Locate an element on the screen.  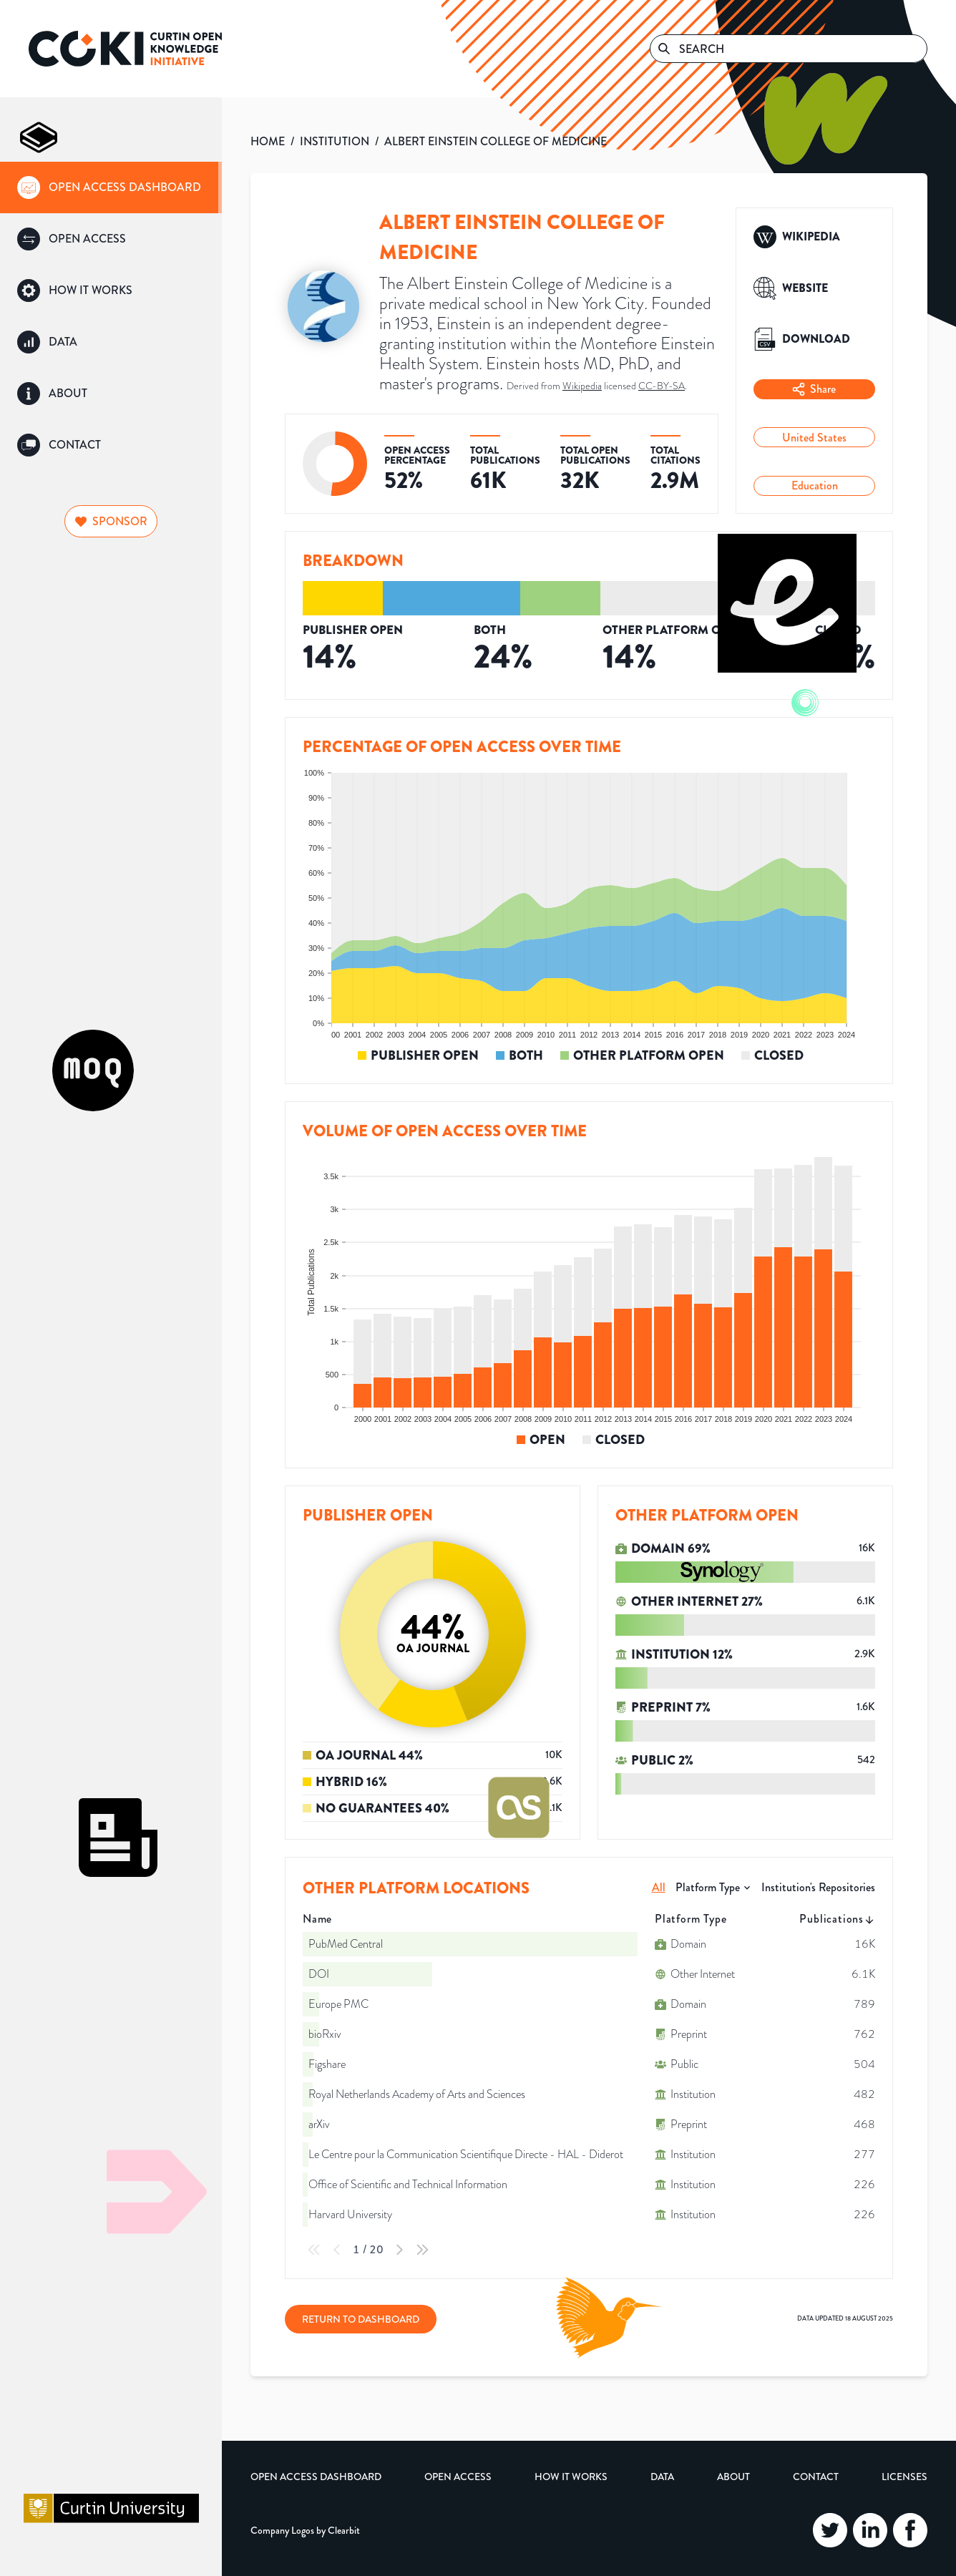
LaTeX typesetting system logo is located at coordinates (609, 2318).